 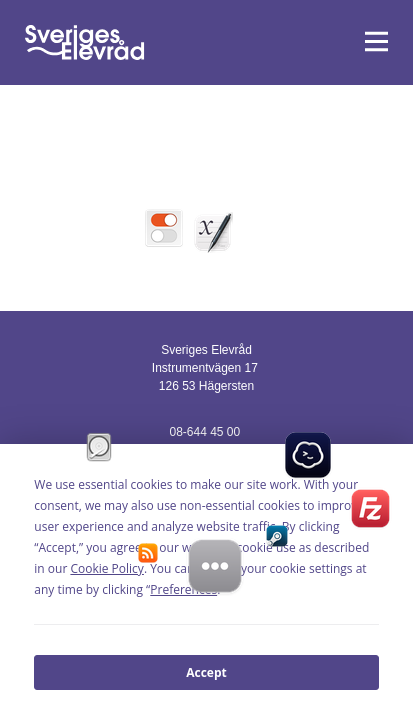 What do you see at coordinates (215, 567) in the screenshot?
I see `access other or miscellaneous preferences` at bounding box center [215, 567].